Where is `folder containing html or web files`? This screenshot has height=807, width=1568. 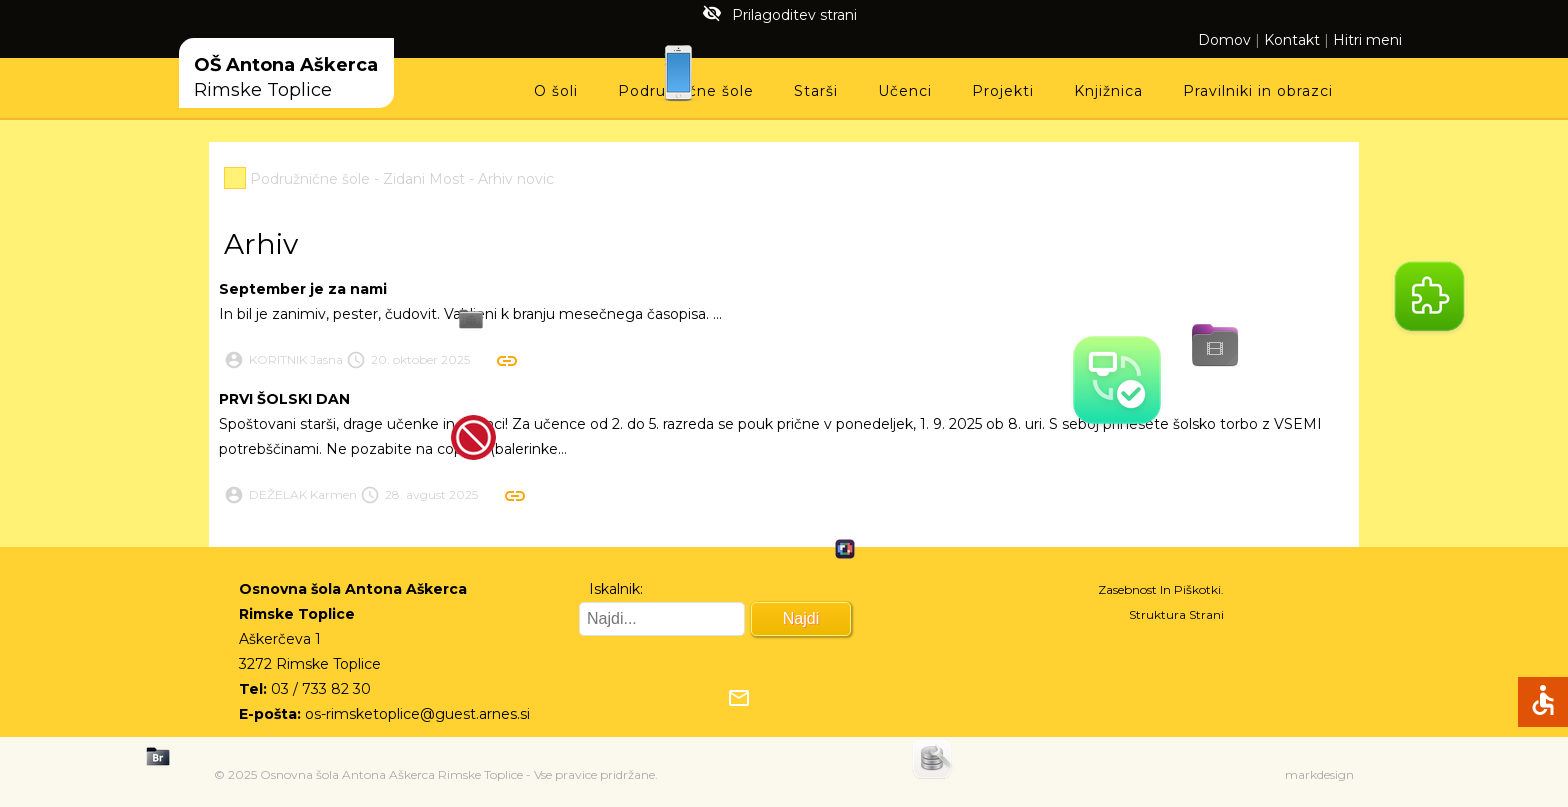
folder containing html or web files is located at coordinates (471, 319).